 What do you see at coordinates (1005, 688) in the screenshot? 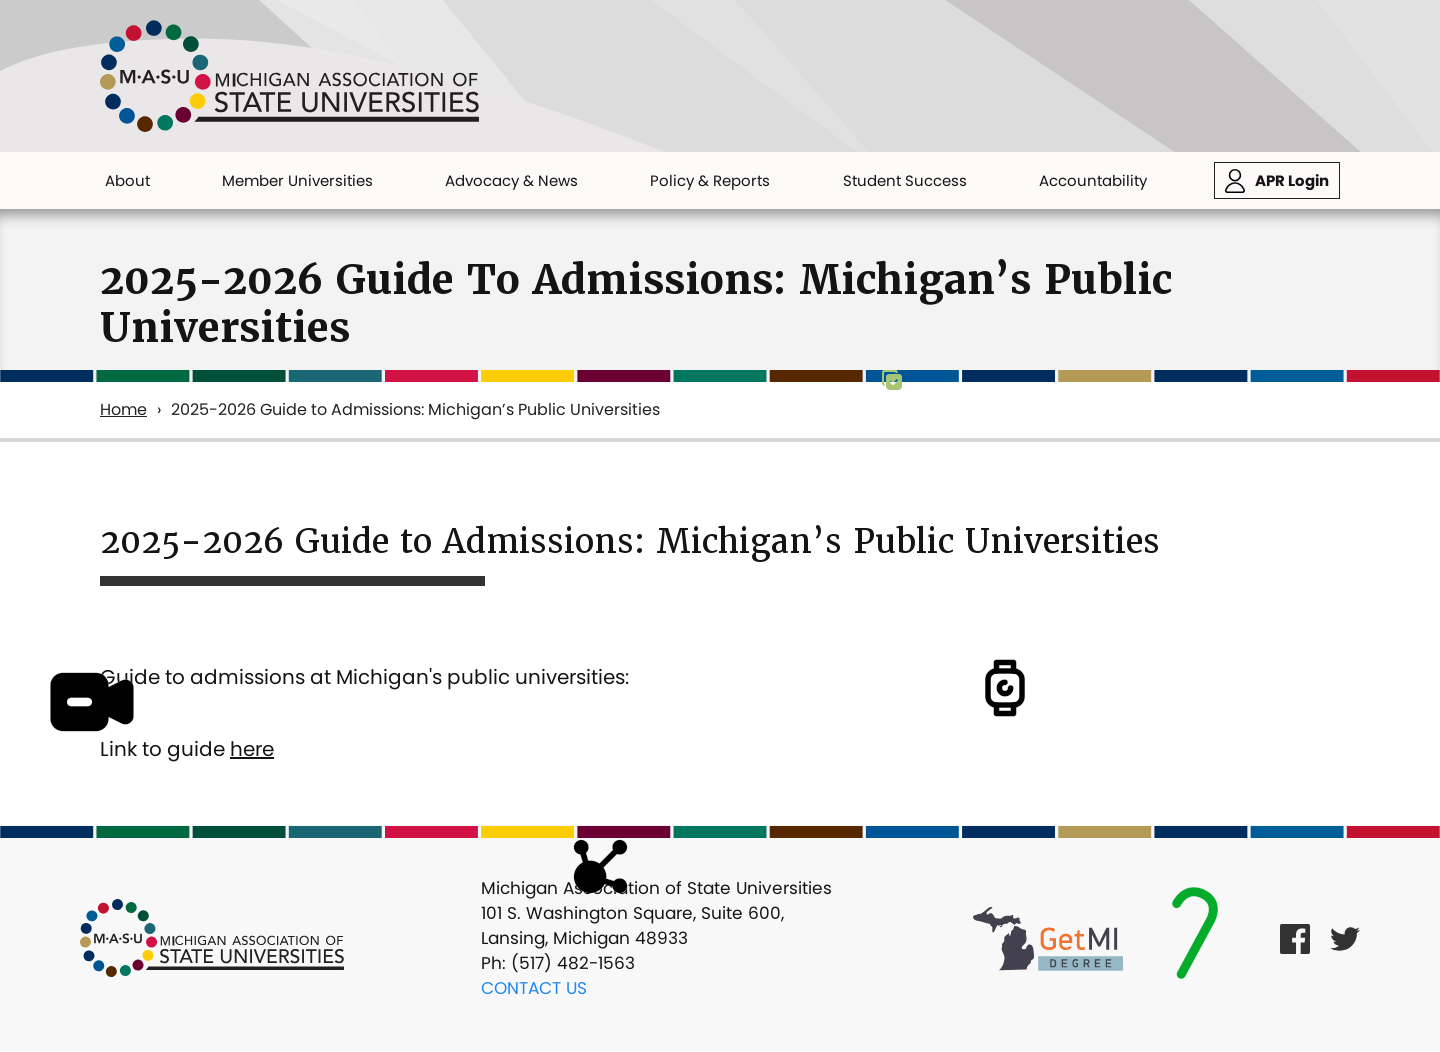
I see `view smartwatch activity statistics` at bounding box center [1005, 688].